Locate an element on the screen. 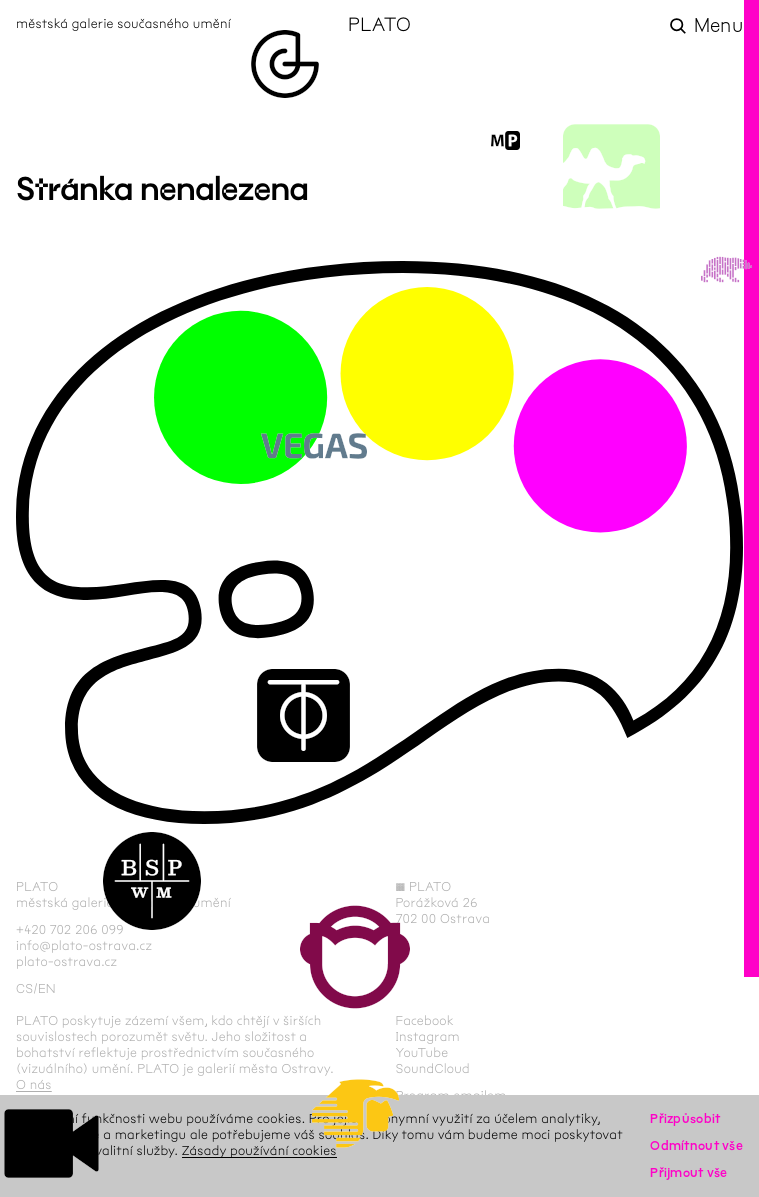 The image size is (759, 1197). vegas creative software brand logo is located at coordinates (314, 446).